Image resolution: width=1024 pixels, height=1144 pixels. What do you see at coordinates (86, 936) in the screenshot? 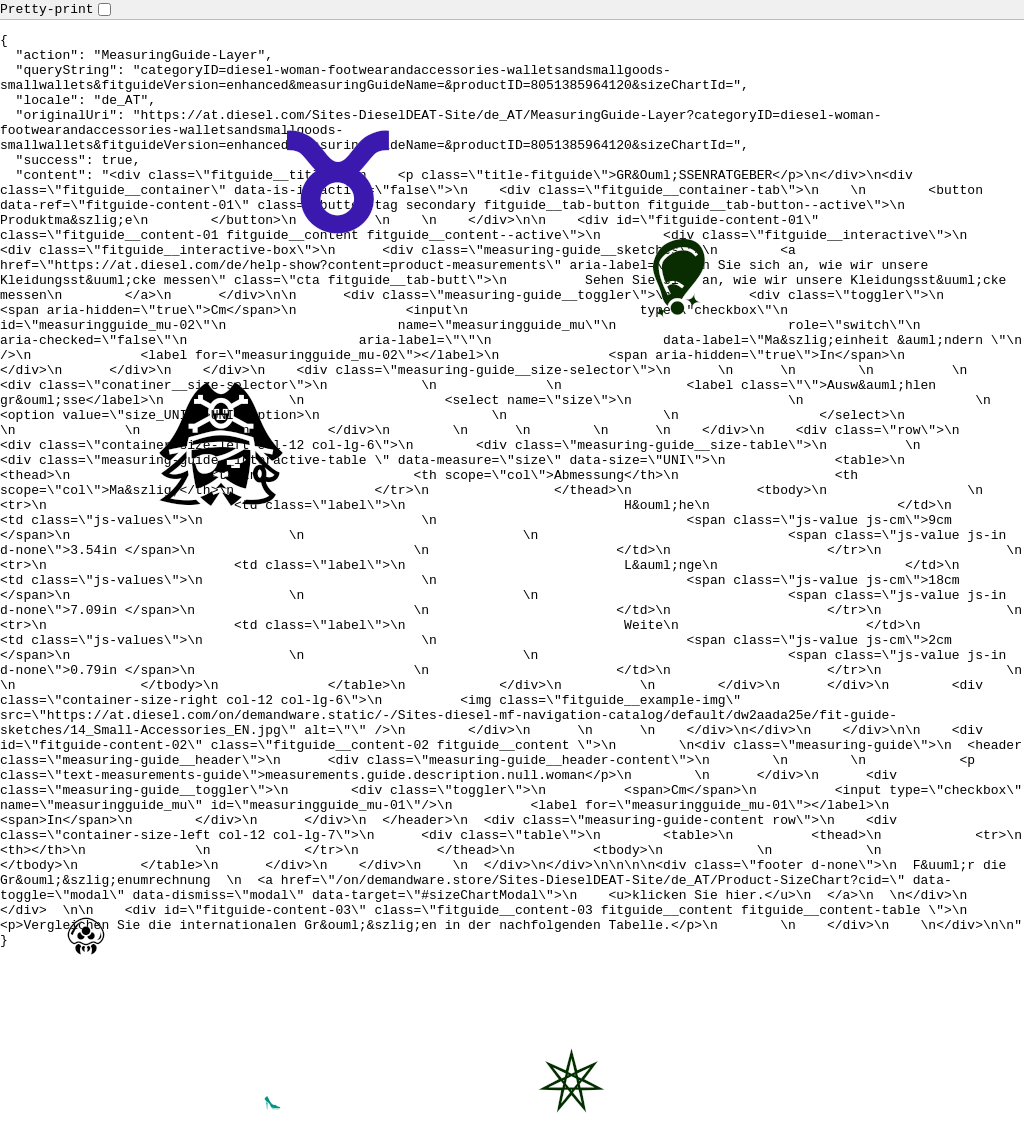
I see `metroid creature icon from the nintendo game series` at bounding box center [86, 936].